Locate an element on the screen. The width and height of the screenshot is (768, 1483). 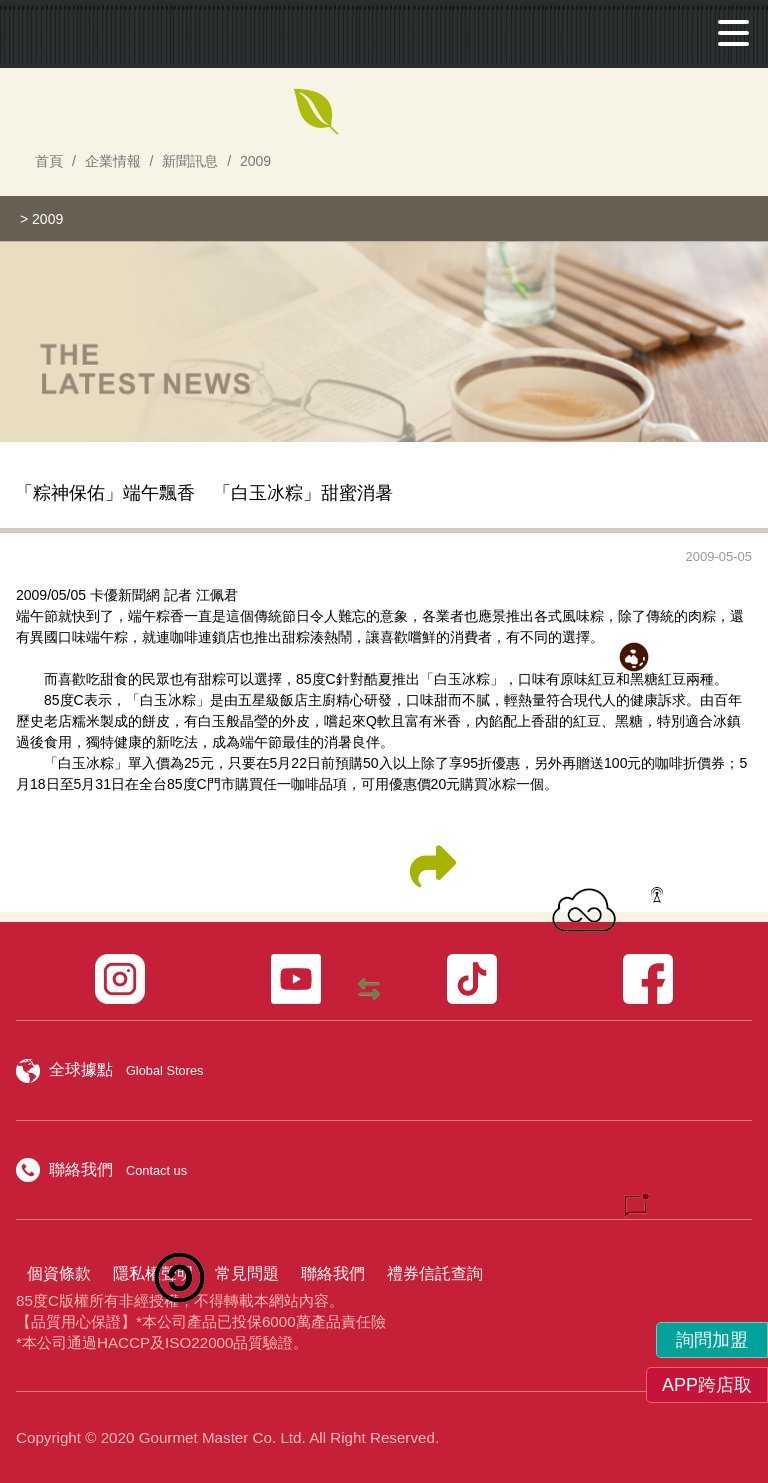
select oceania or australia/pacific region is located at coordinates (634, 657).